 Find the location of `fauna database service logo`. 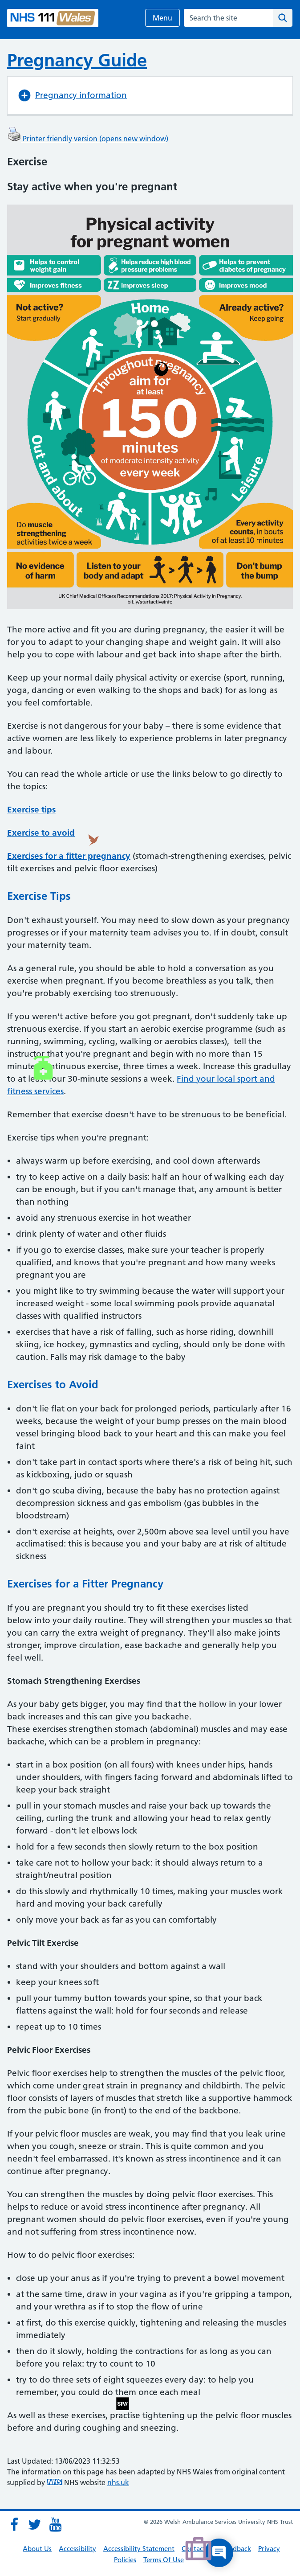

fauna database service logo is located at coordinates (93, 840).